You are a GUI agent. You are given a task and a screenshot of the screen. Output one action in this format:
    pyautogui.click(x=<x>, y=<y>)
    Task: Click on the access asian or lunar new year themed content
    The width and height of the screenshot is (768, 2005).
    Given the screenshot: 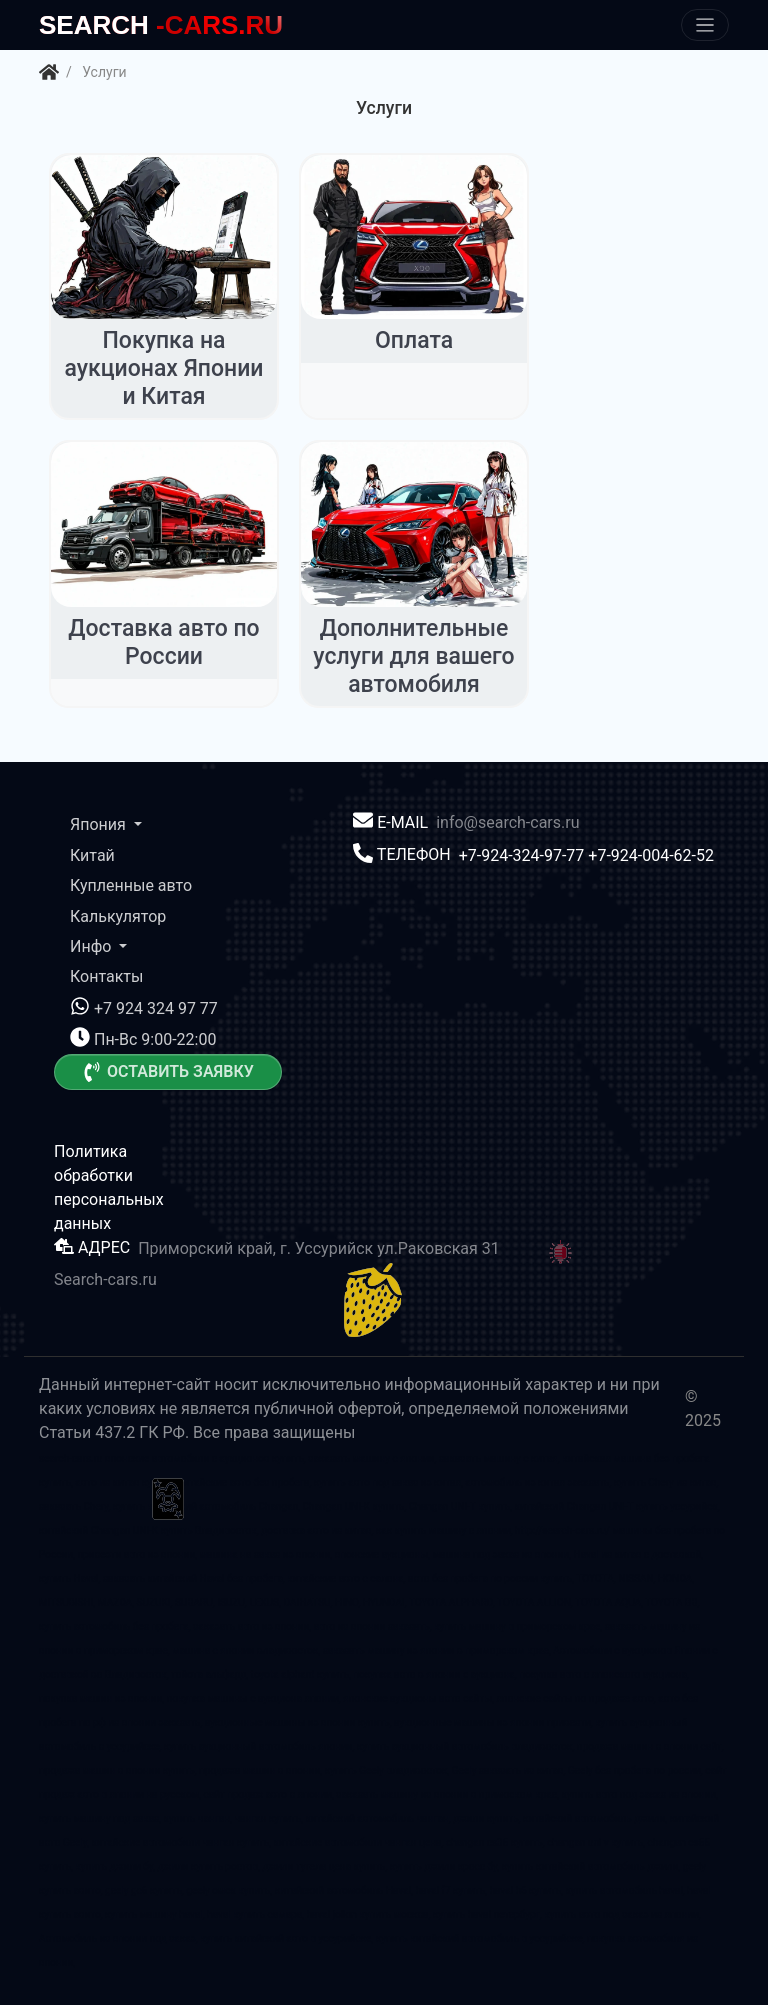 What is the action you would take?
    pyautogui.click(x=560, y=1251)
    